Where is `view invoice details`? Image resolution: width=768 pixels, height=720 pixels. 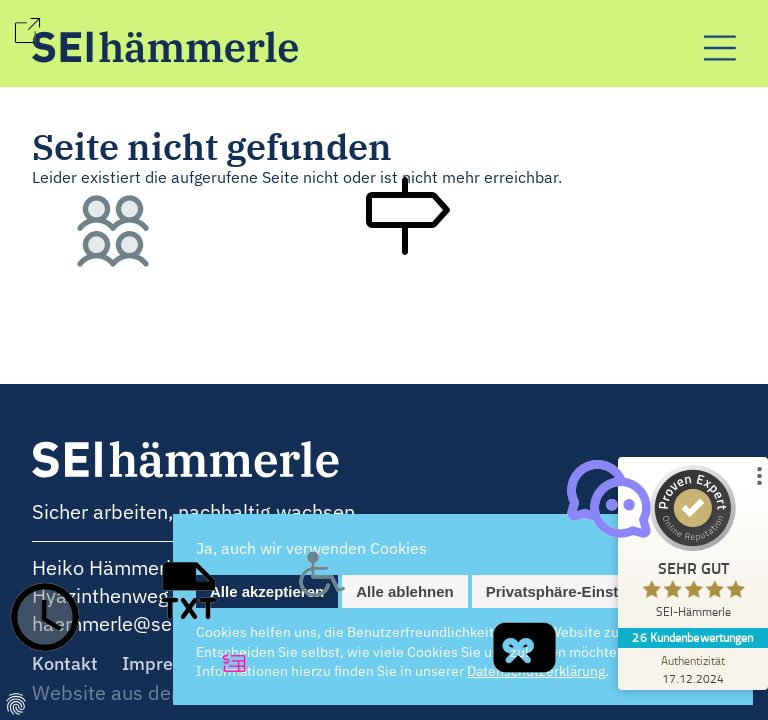
view invoice details is located at coordinates (234, 663).